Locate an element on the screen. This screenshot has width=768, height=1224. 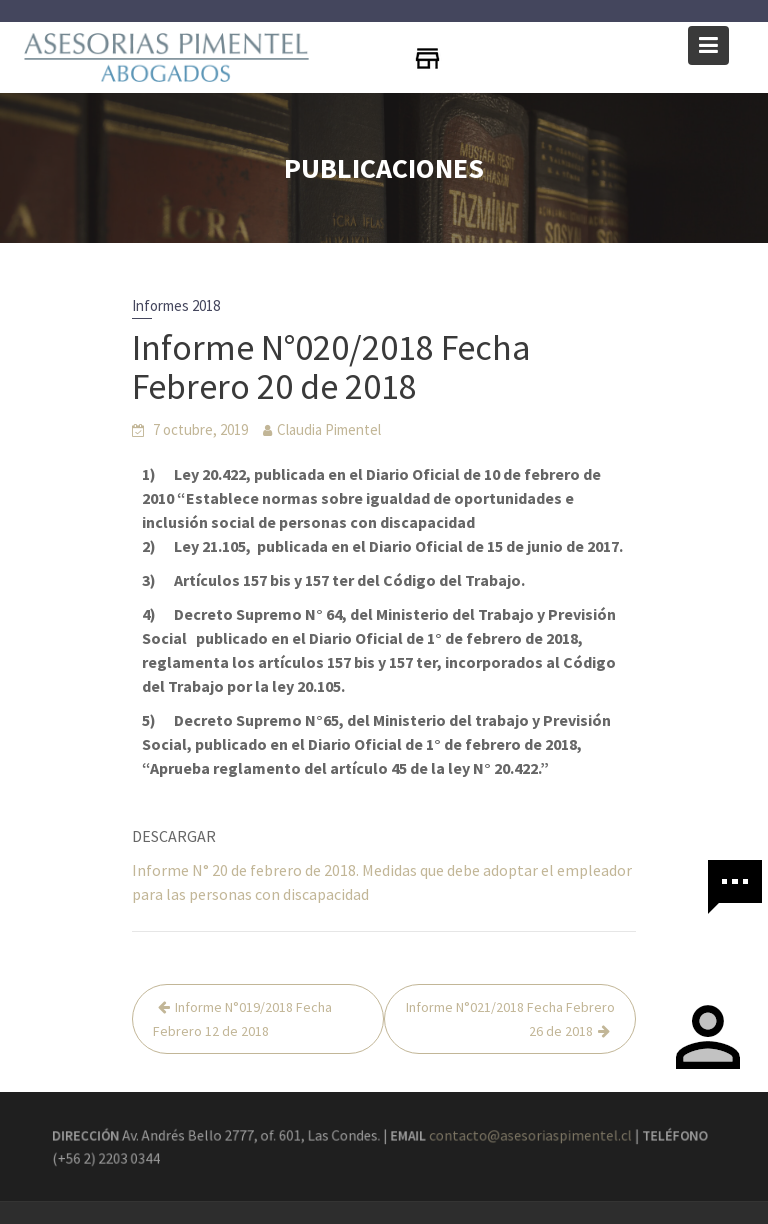
open text messaging app is located at coordinates (735, 887).